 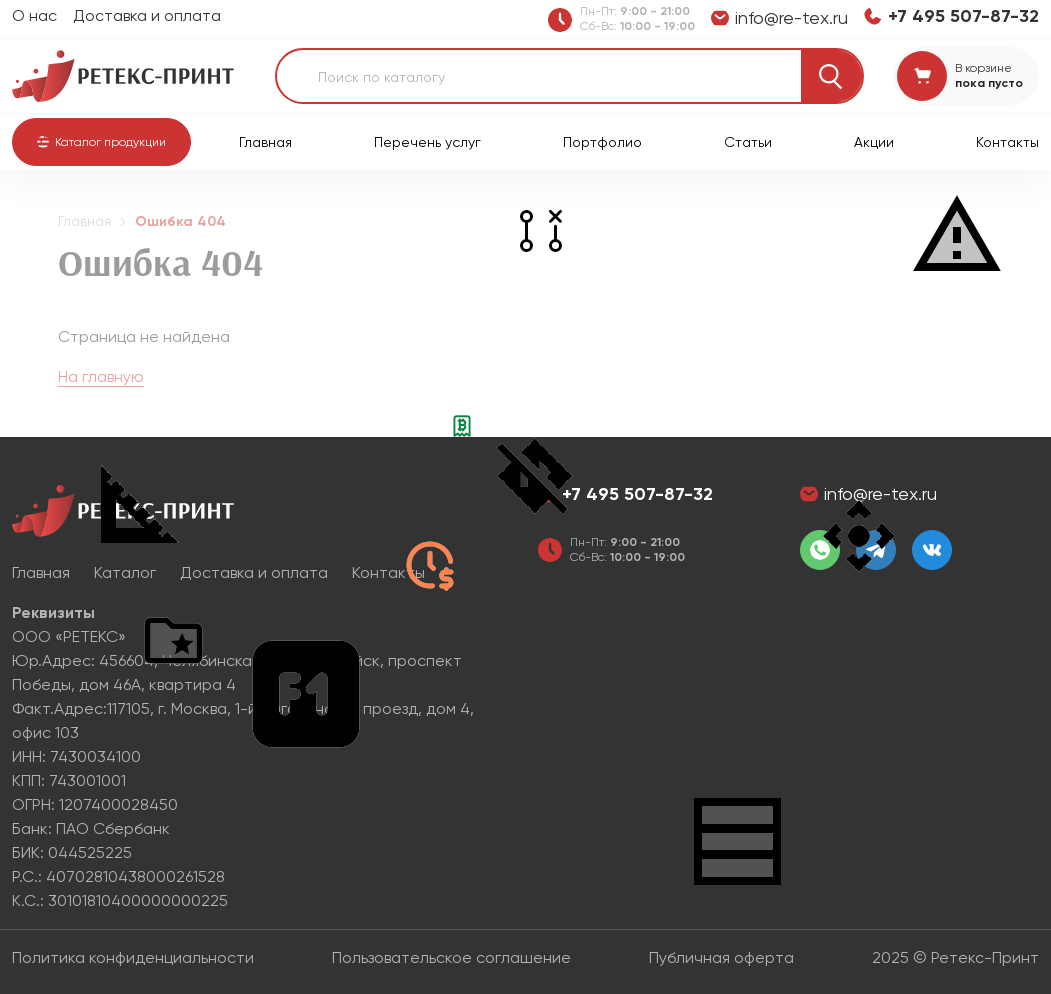 I want to click on pan or move camera position, so click(x=859, y=536).